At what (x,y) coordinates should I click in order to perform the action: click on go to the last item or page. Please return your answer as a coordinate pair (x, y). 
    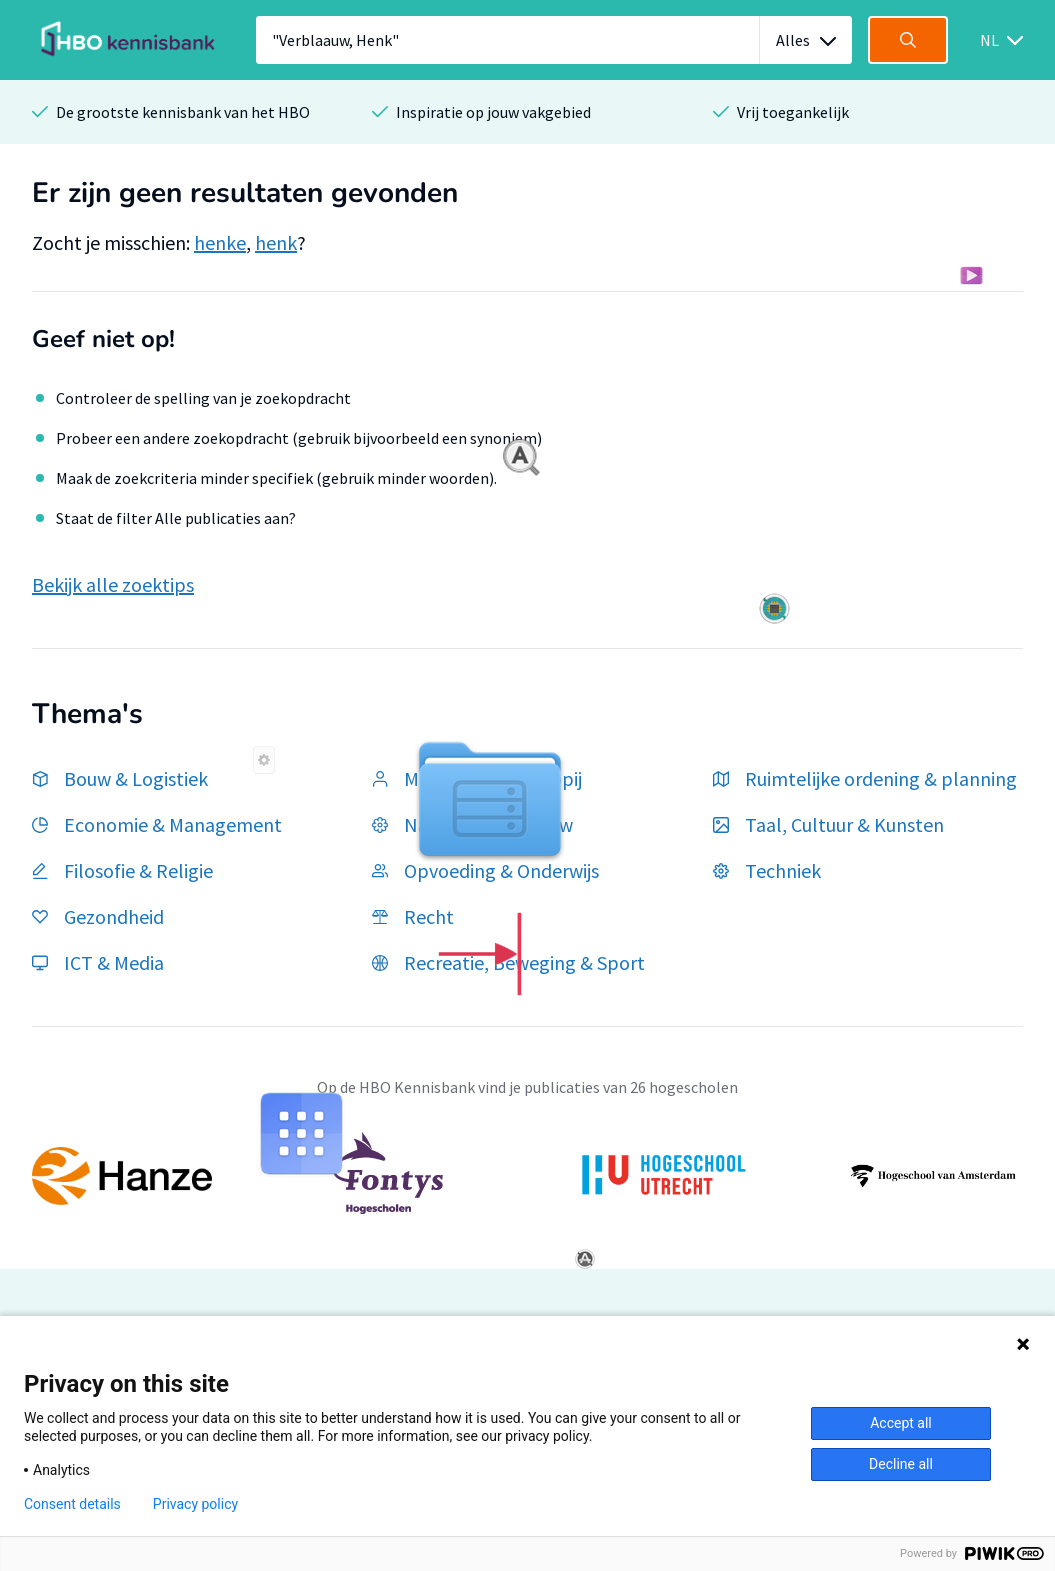
    Looking at the image, I should click on (480, 954).